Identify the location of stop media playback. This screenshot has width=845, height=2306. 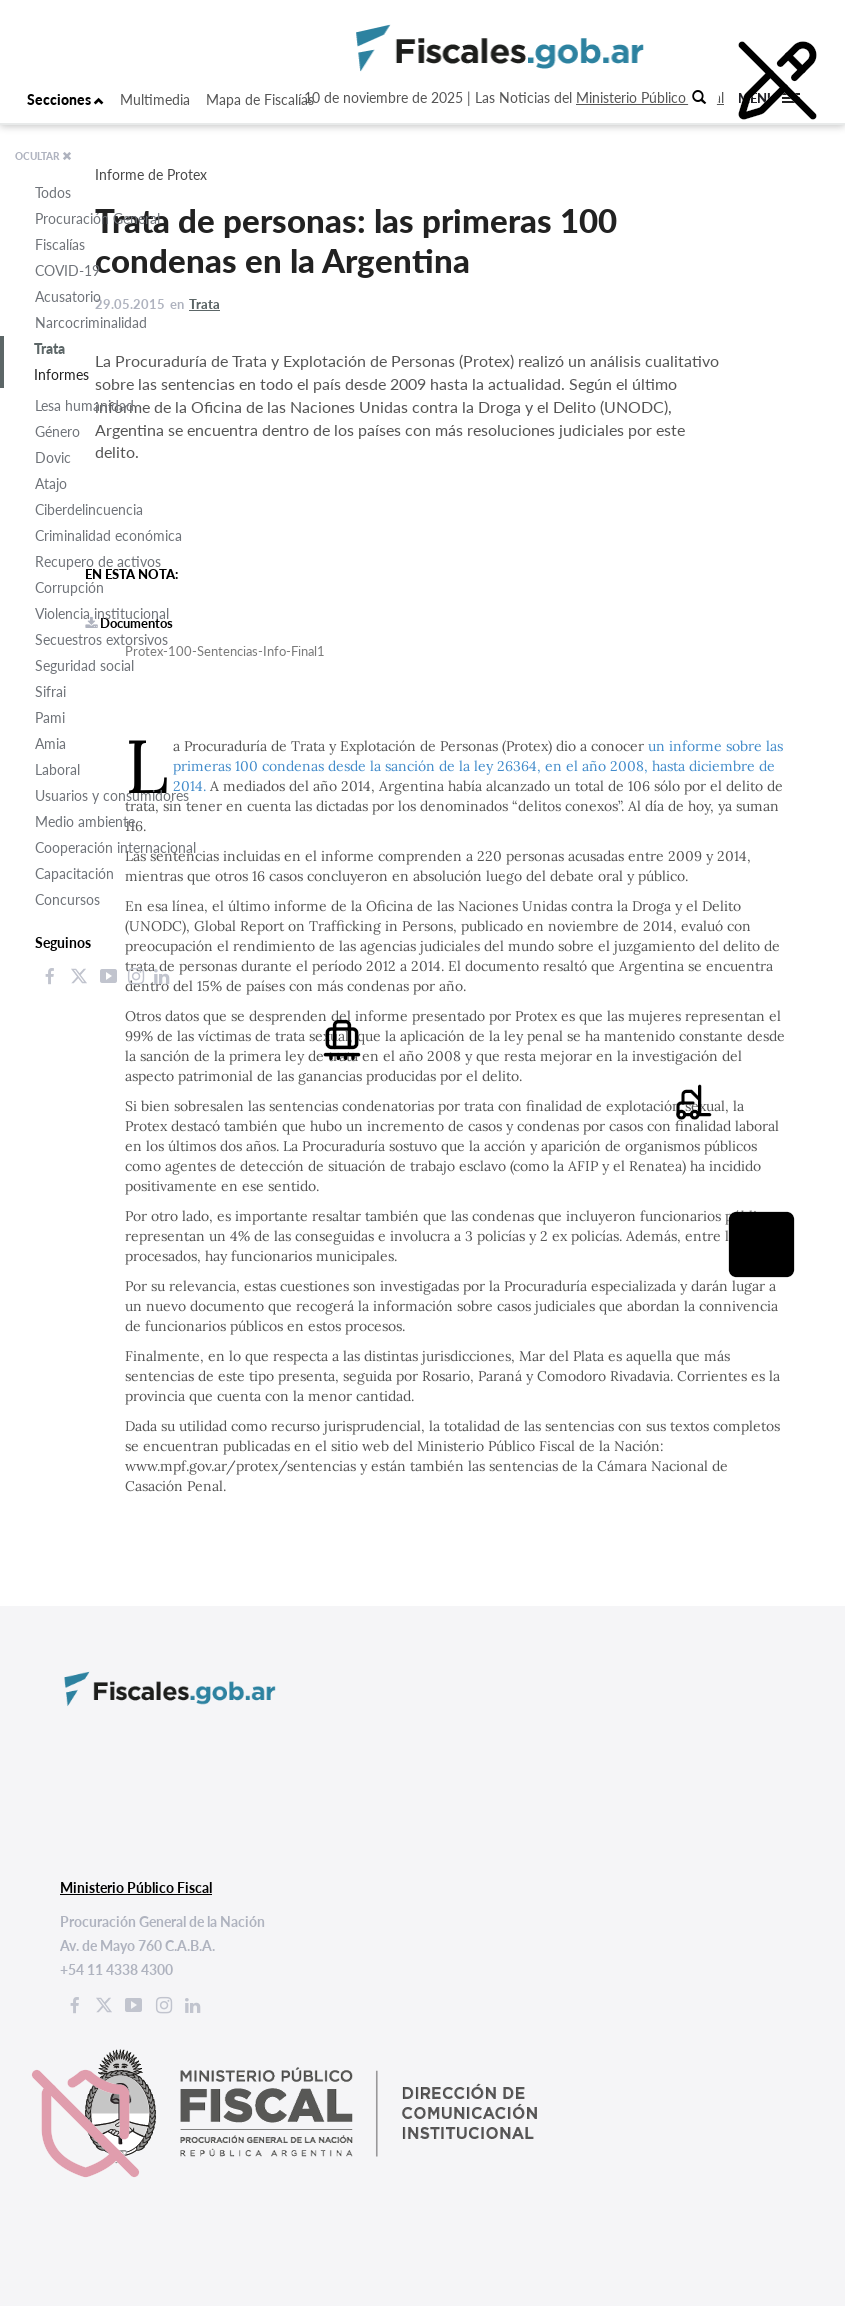
(761, 1244).